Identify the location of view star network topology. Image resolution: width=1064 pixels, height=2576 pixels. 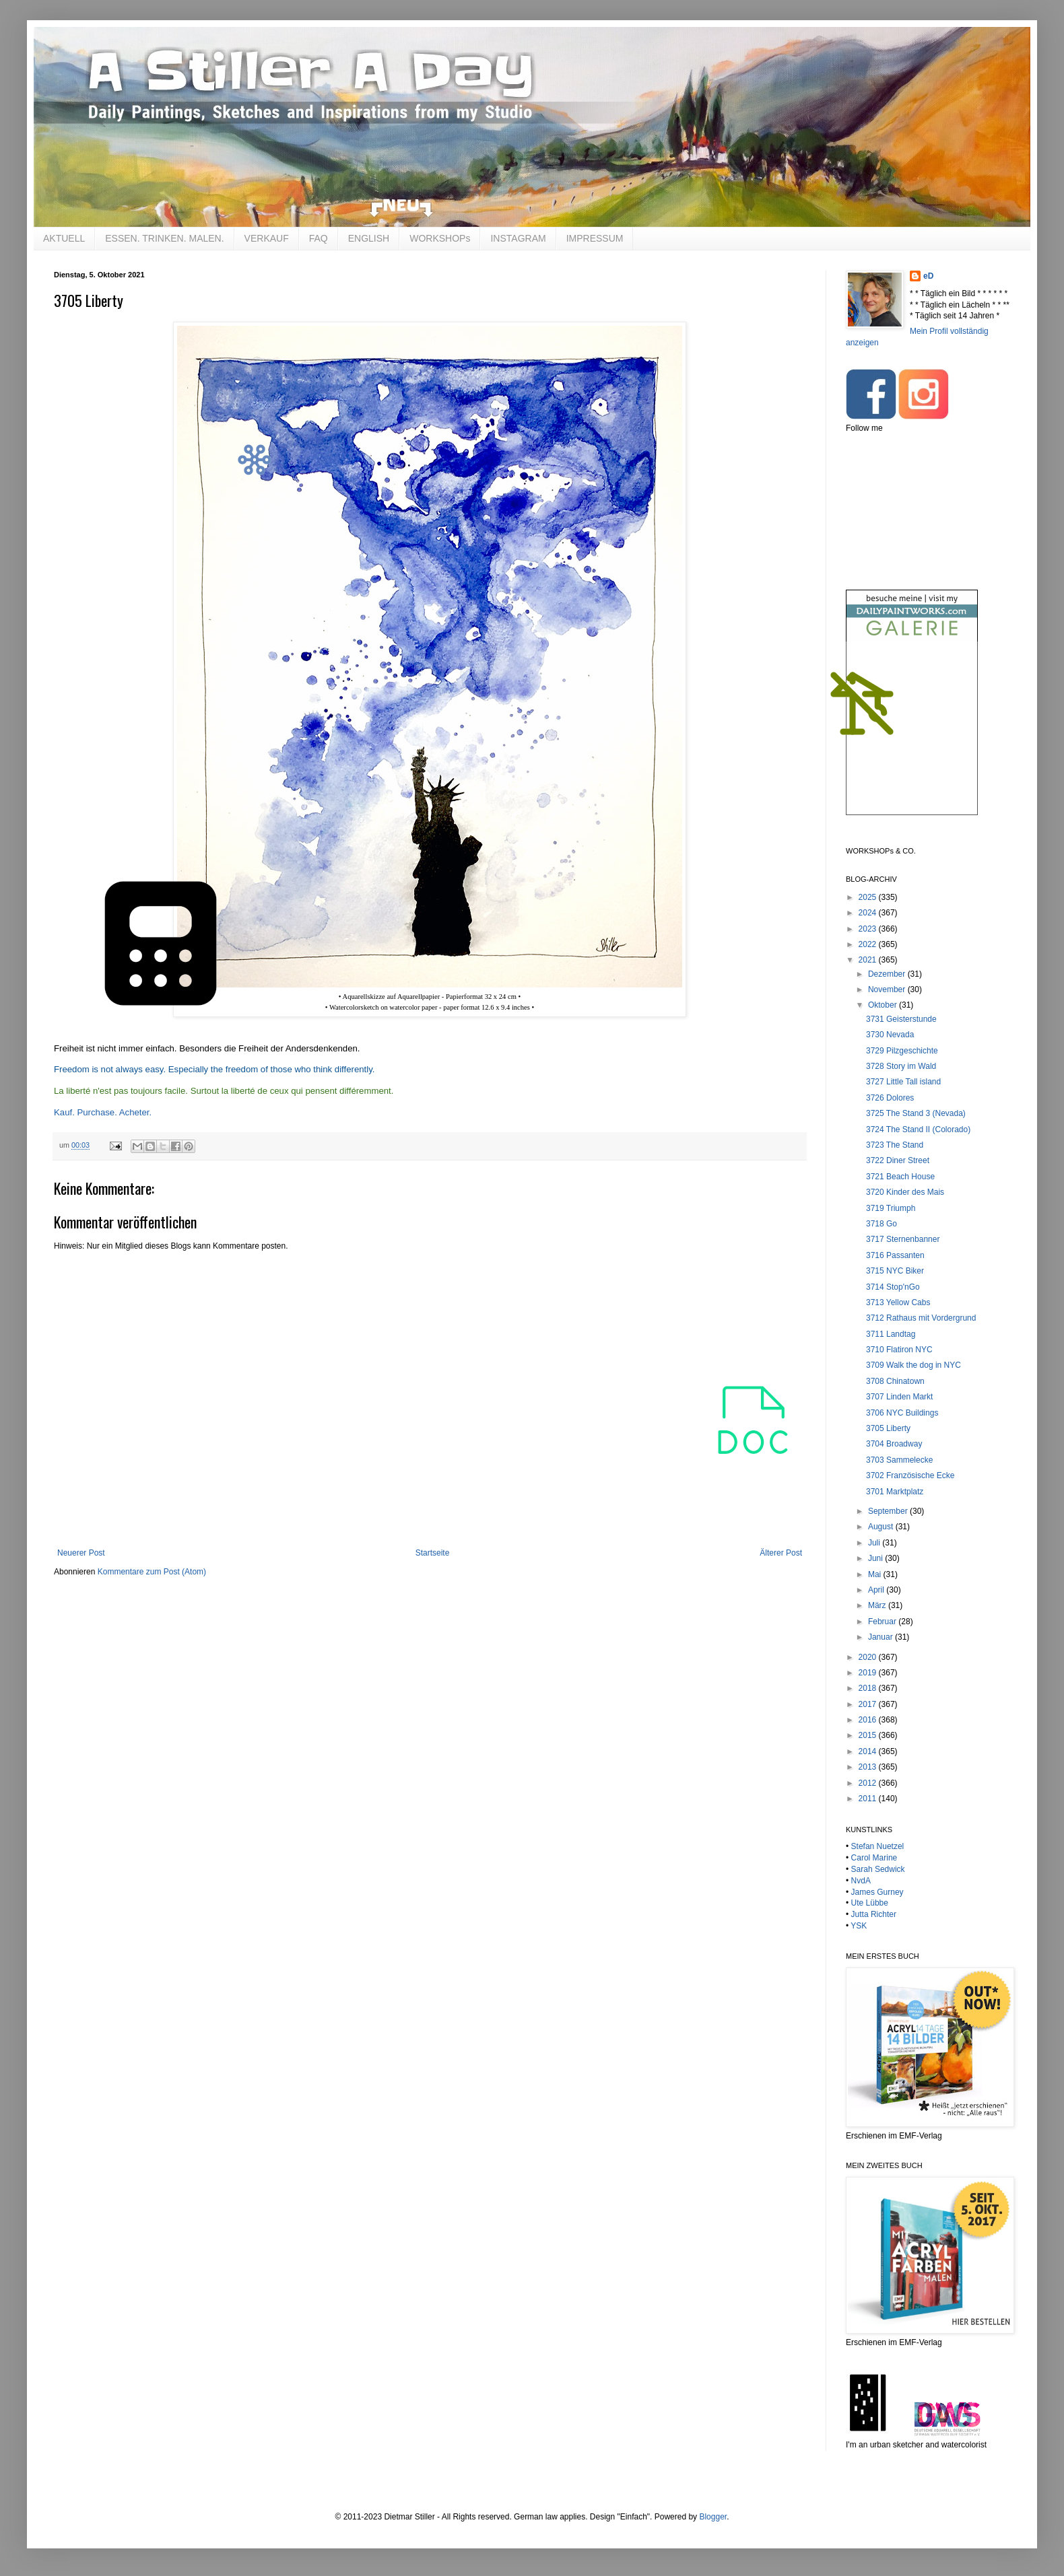
(255, 460).